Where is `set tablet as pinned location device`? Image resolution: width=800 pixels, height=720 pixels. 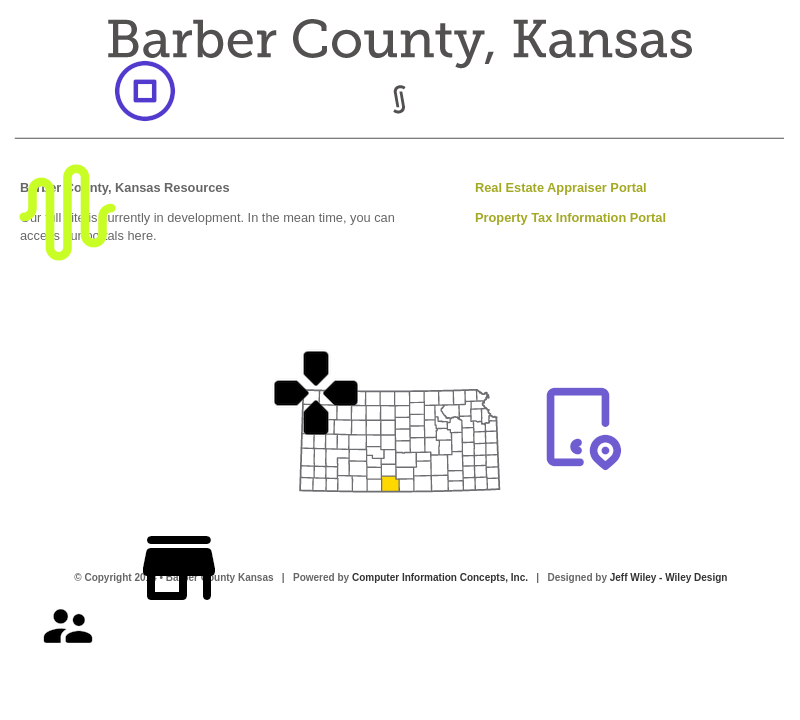 set tablet as pinned location device is located at coordinates (578, 427).